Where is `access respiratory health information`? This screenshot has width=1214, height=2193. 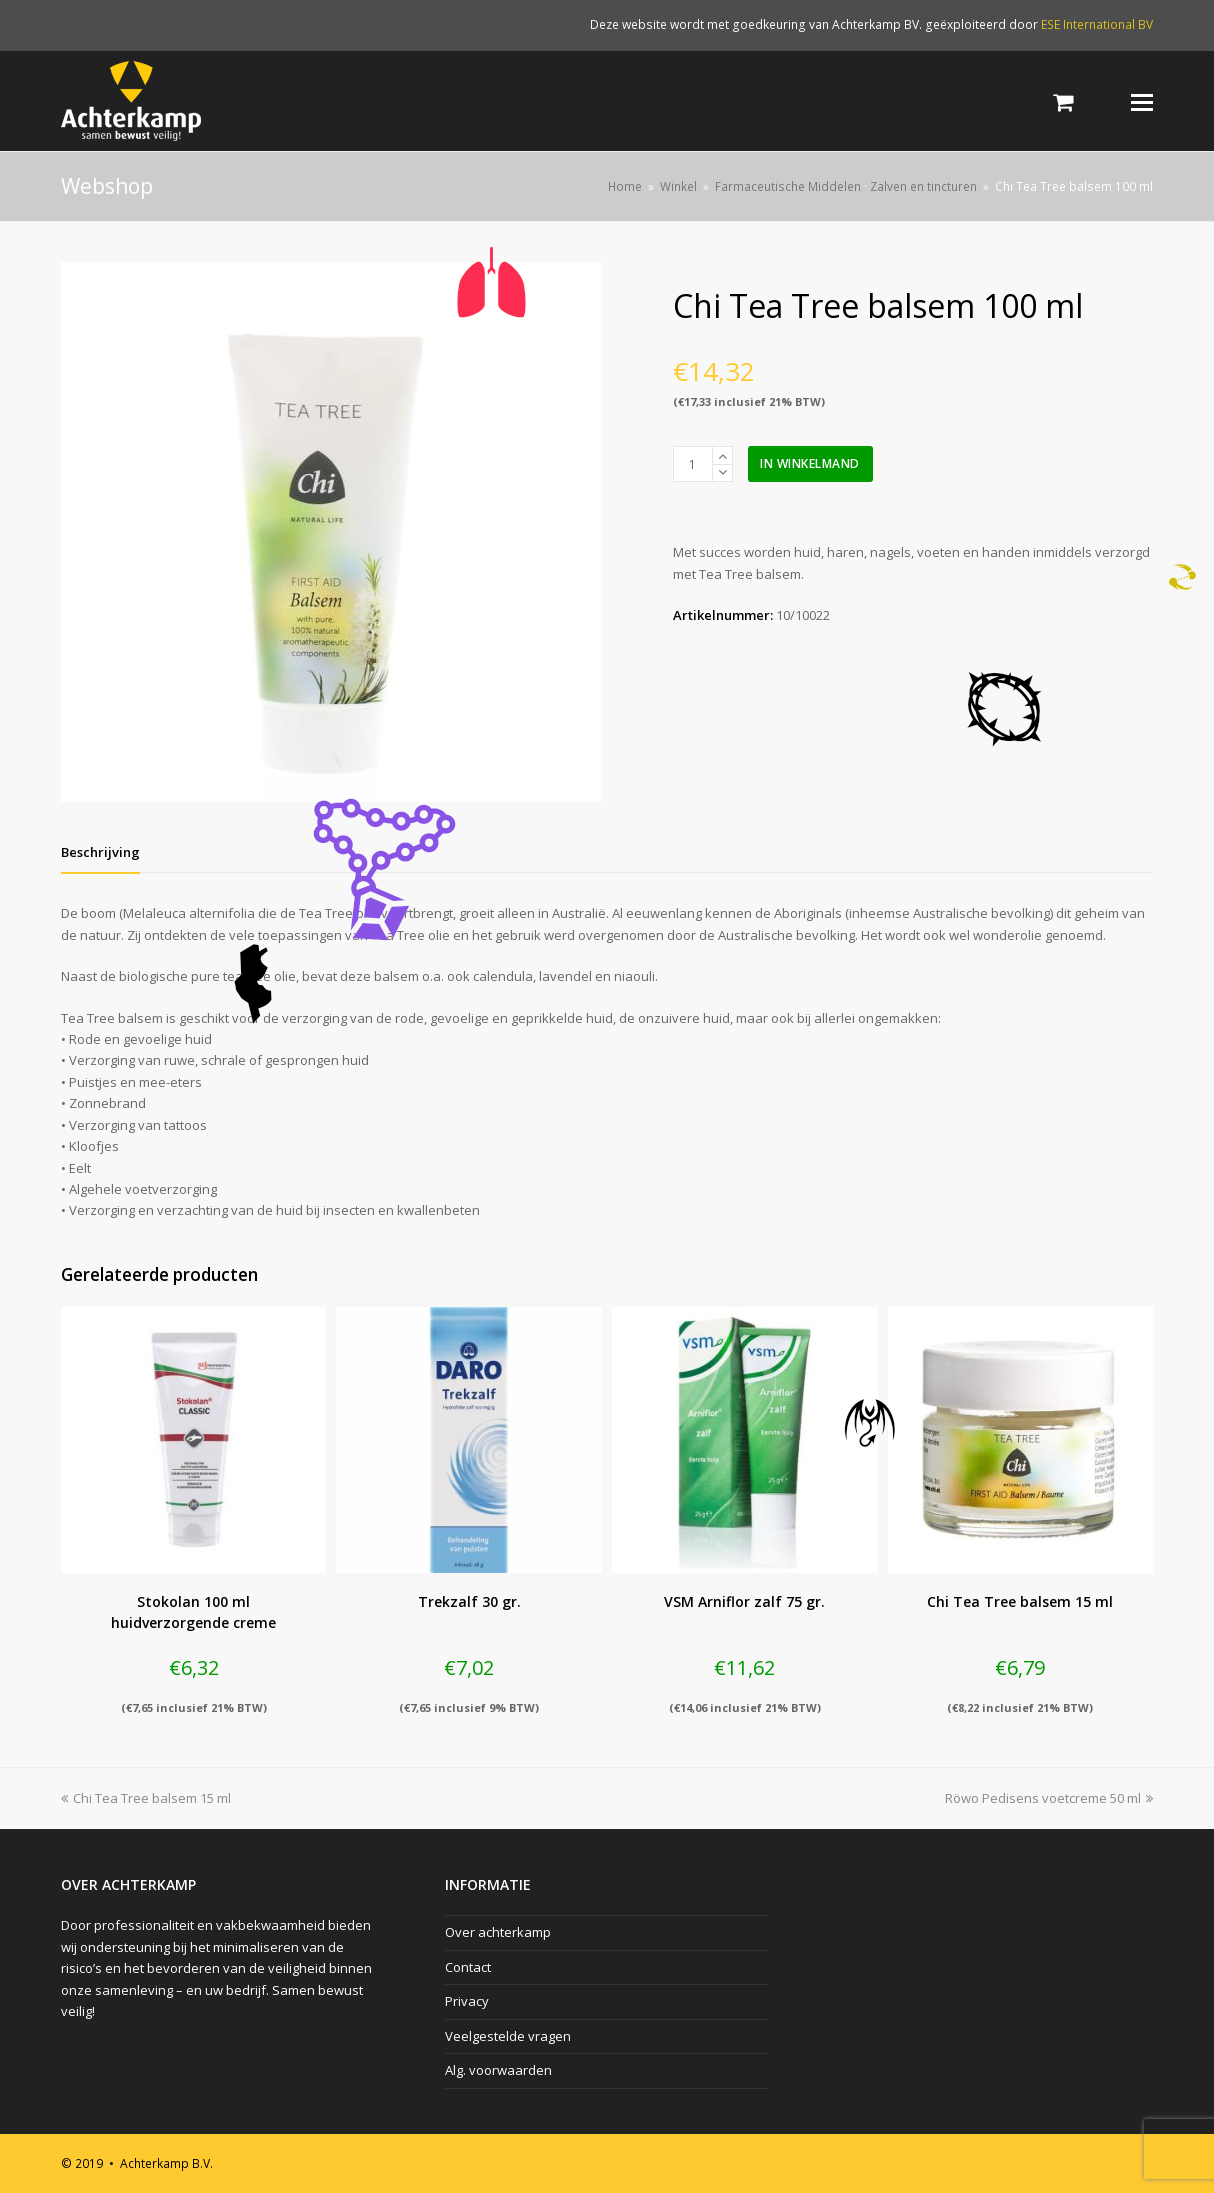 access respiratory health information is located at coordinates (491, 283).